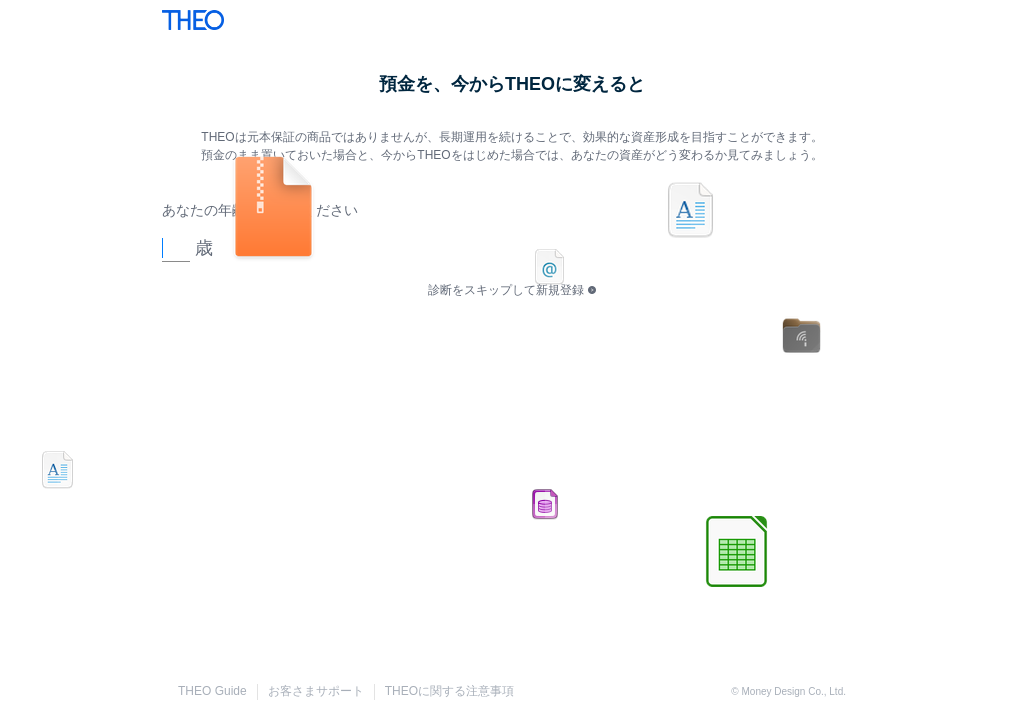  I want to click on open a word processing document, so click(57, 469).